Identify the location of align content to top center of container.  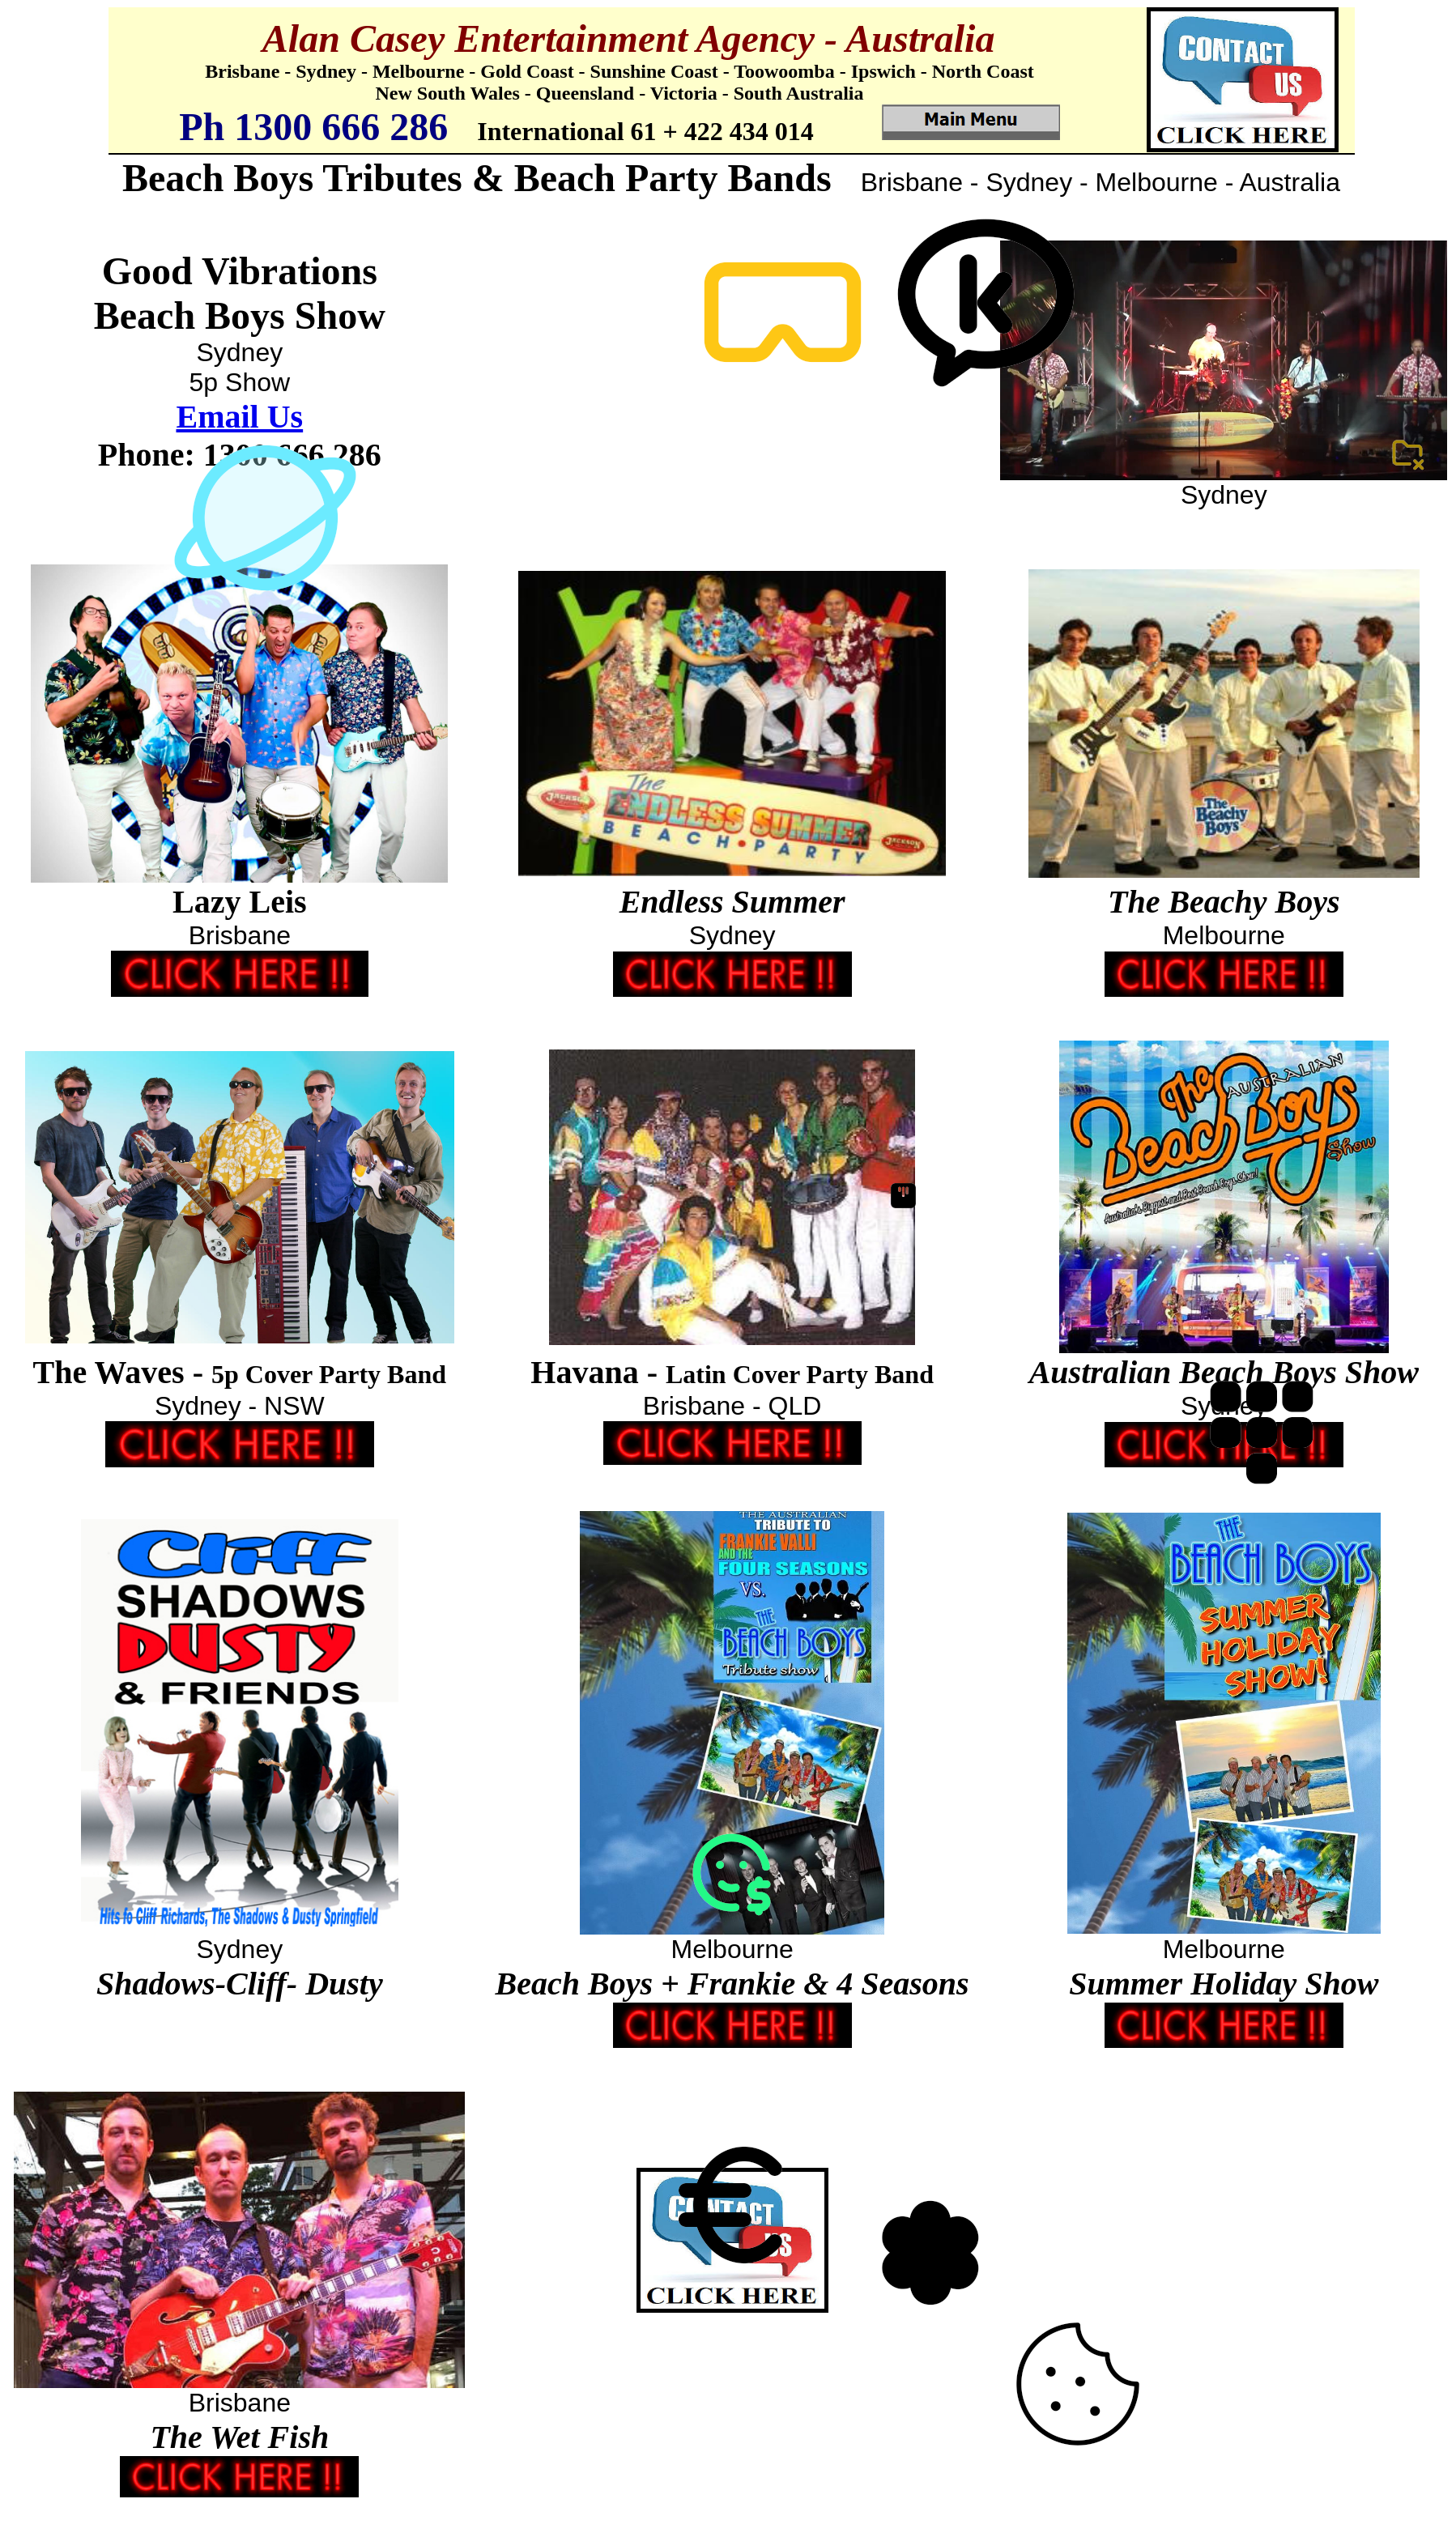
(903, 1195).